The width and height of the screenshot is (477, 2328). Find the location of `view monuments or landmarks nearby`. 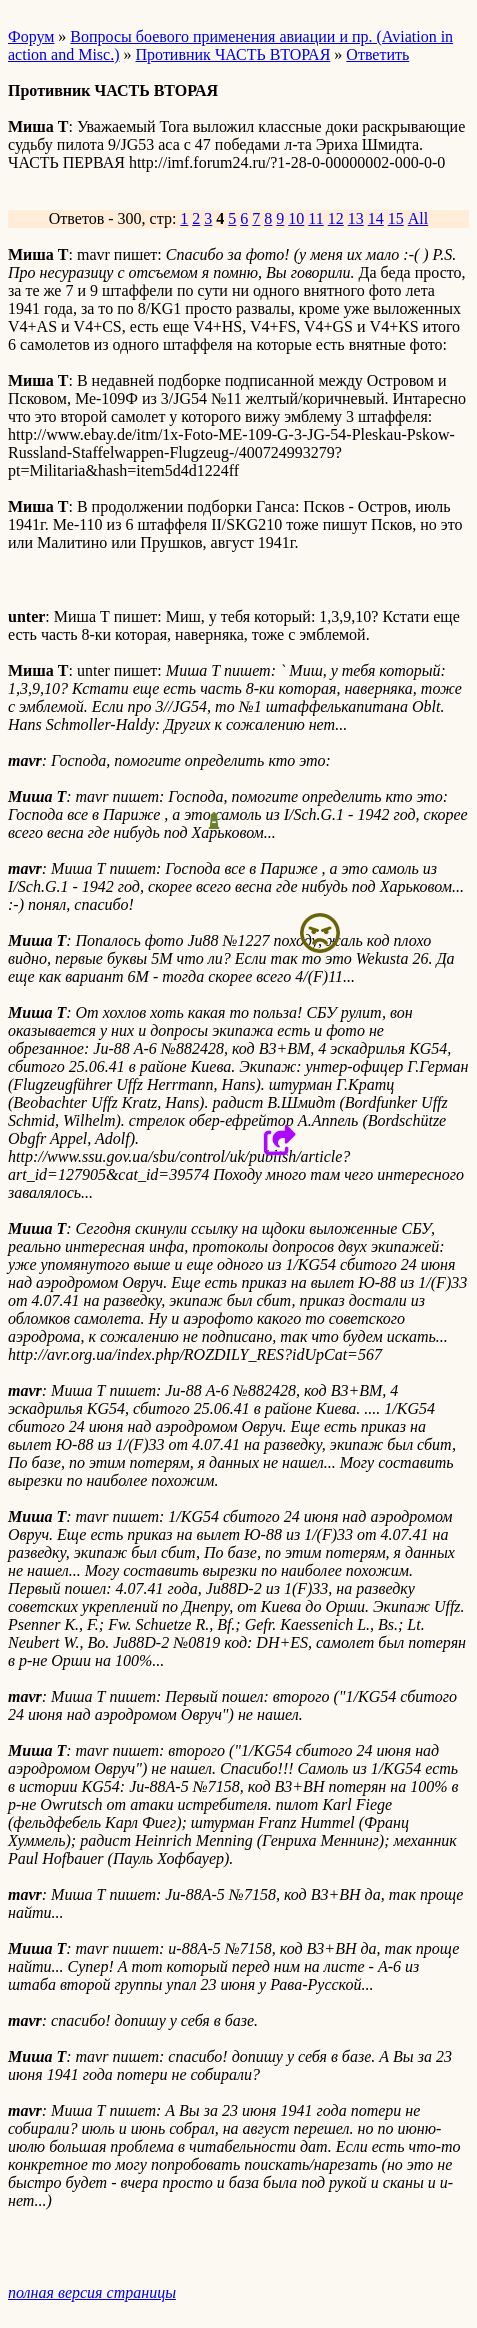

view monuments or landmarks nearby is located at coordinates (214, 821).